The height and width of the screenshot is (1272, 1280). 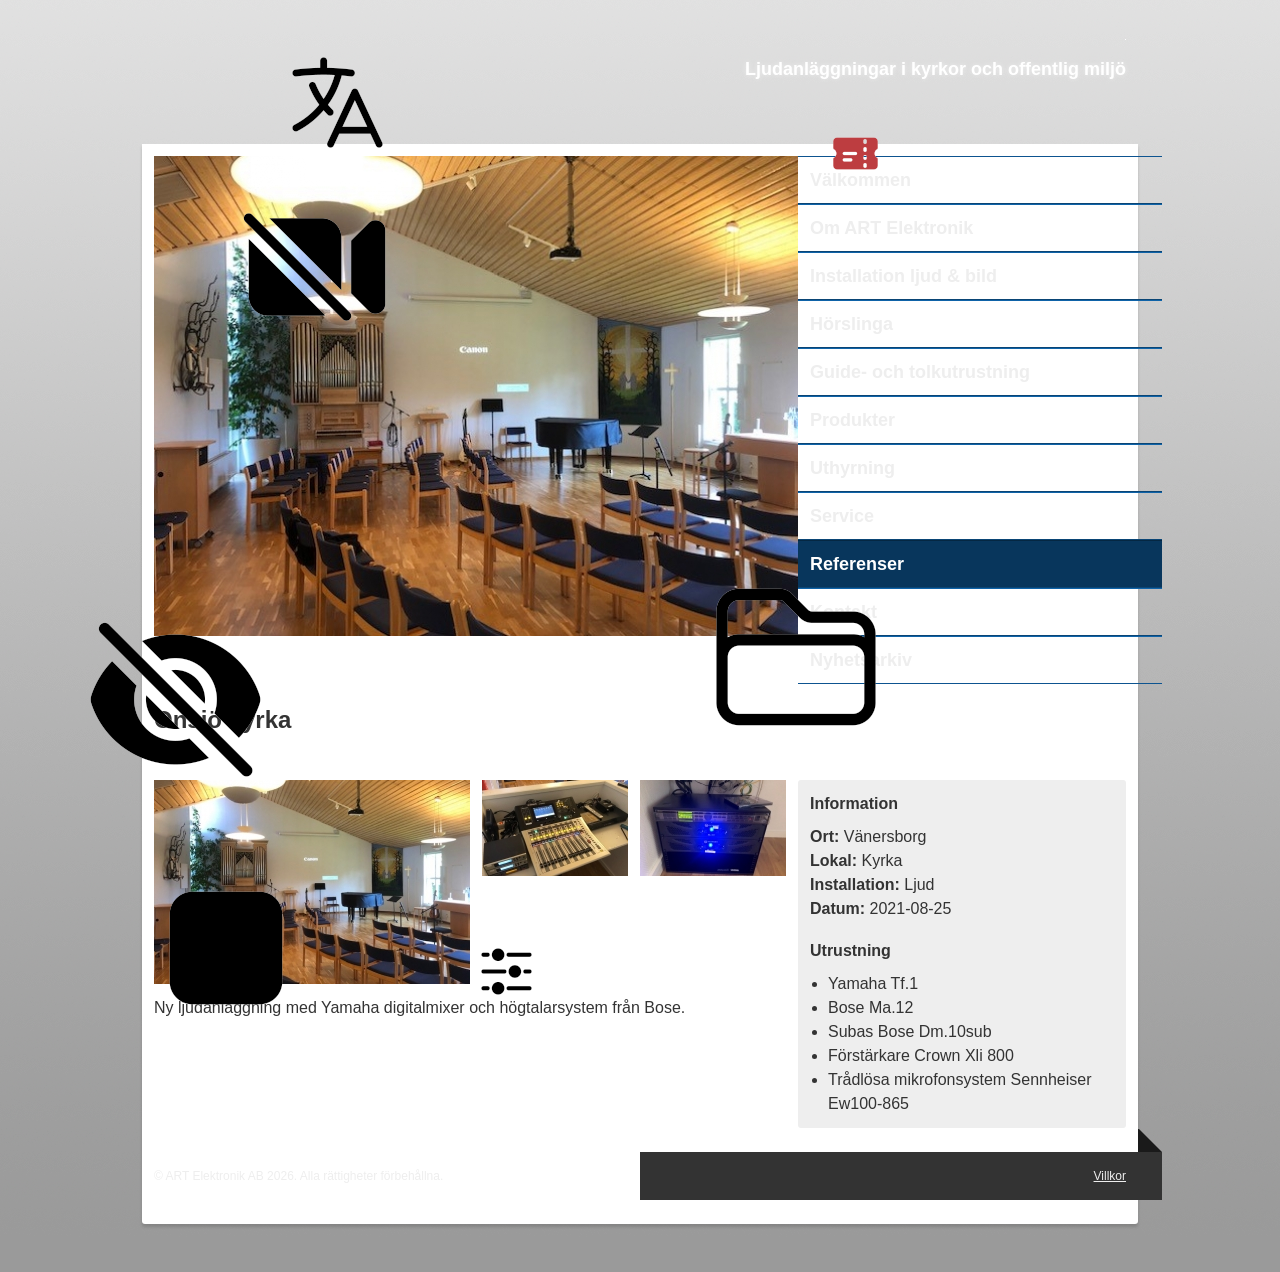 I want to click on adjust settings or preferences, so click(x=506, y=971).